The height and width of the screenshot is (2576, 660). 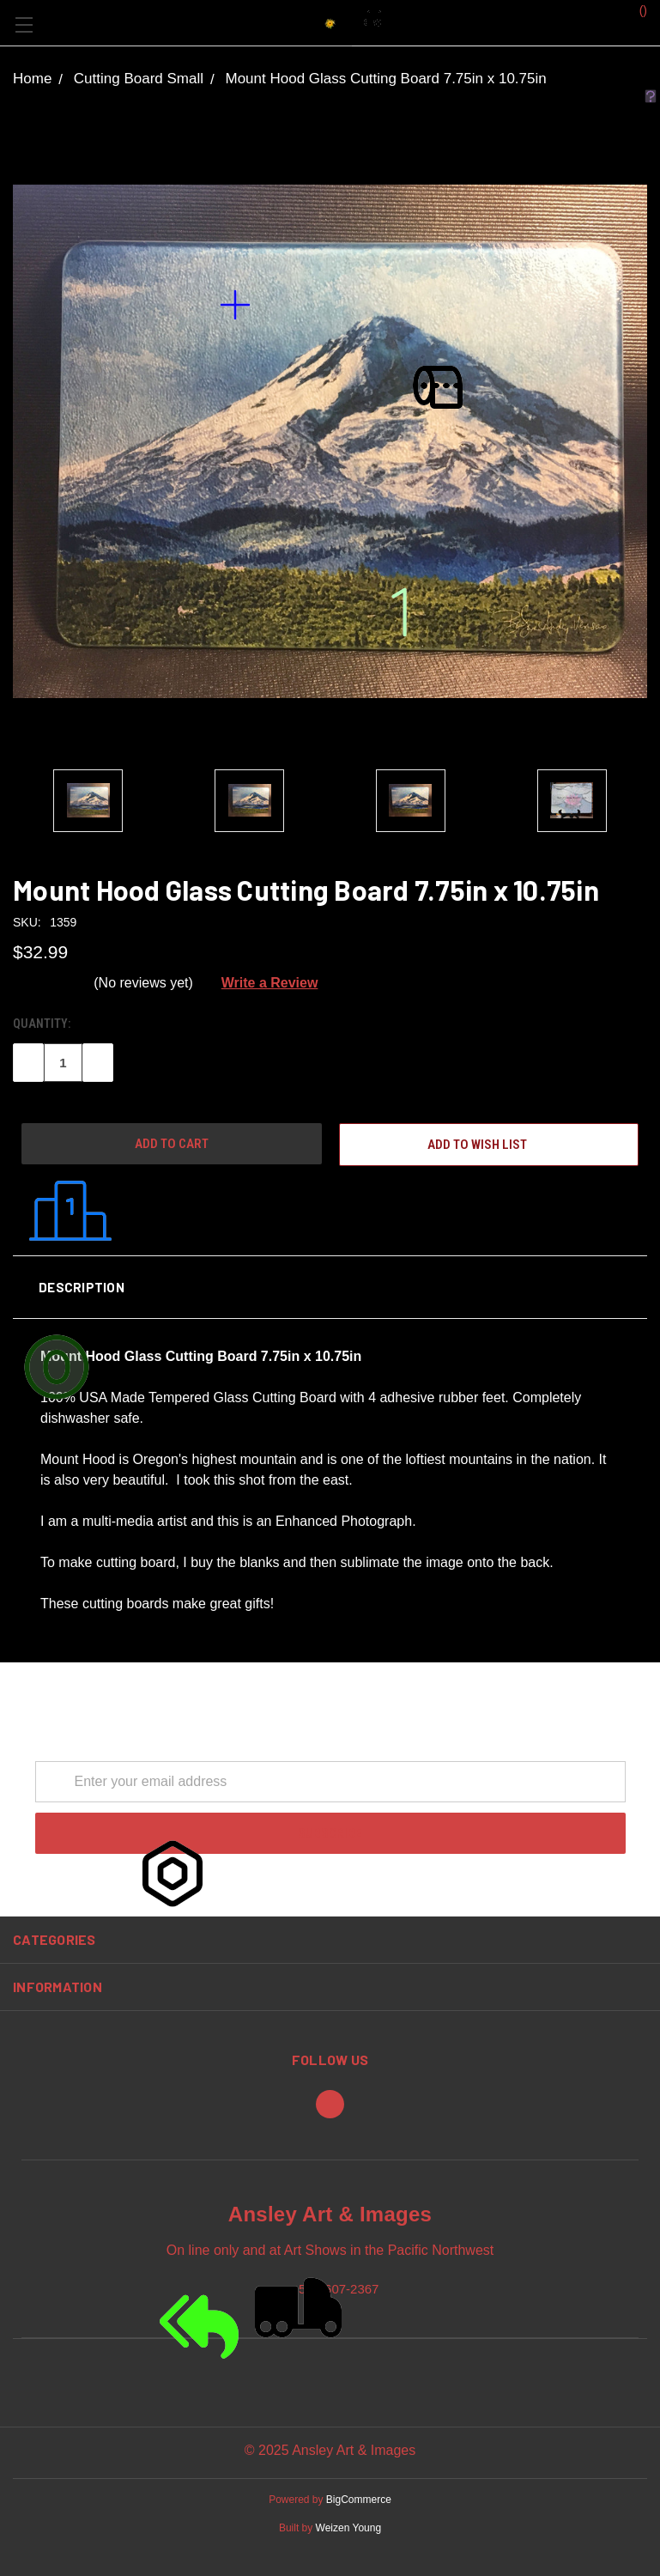 What do you see at coordinates (70, 1211) in the screenshot?
I see `view leaderboard rankings` at bounding box center [70, 1211].